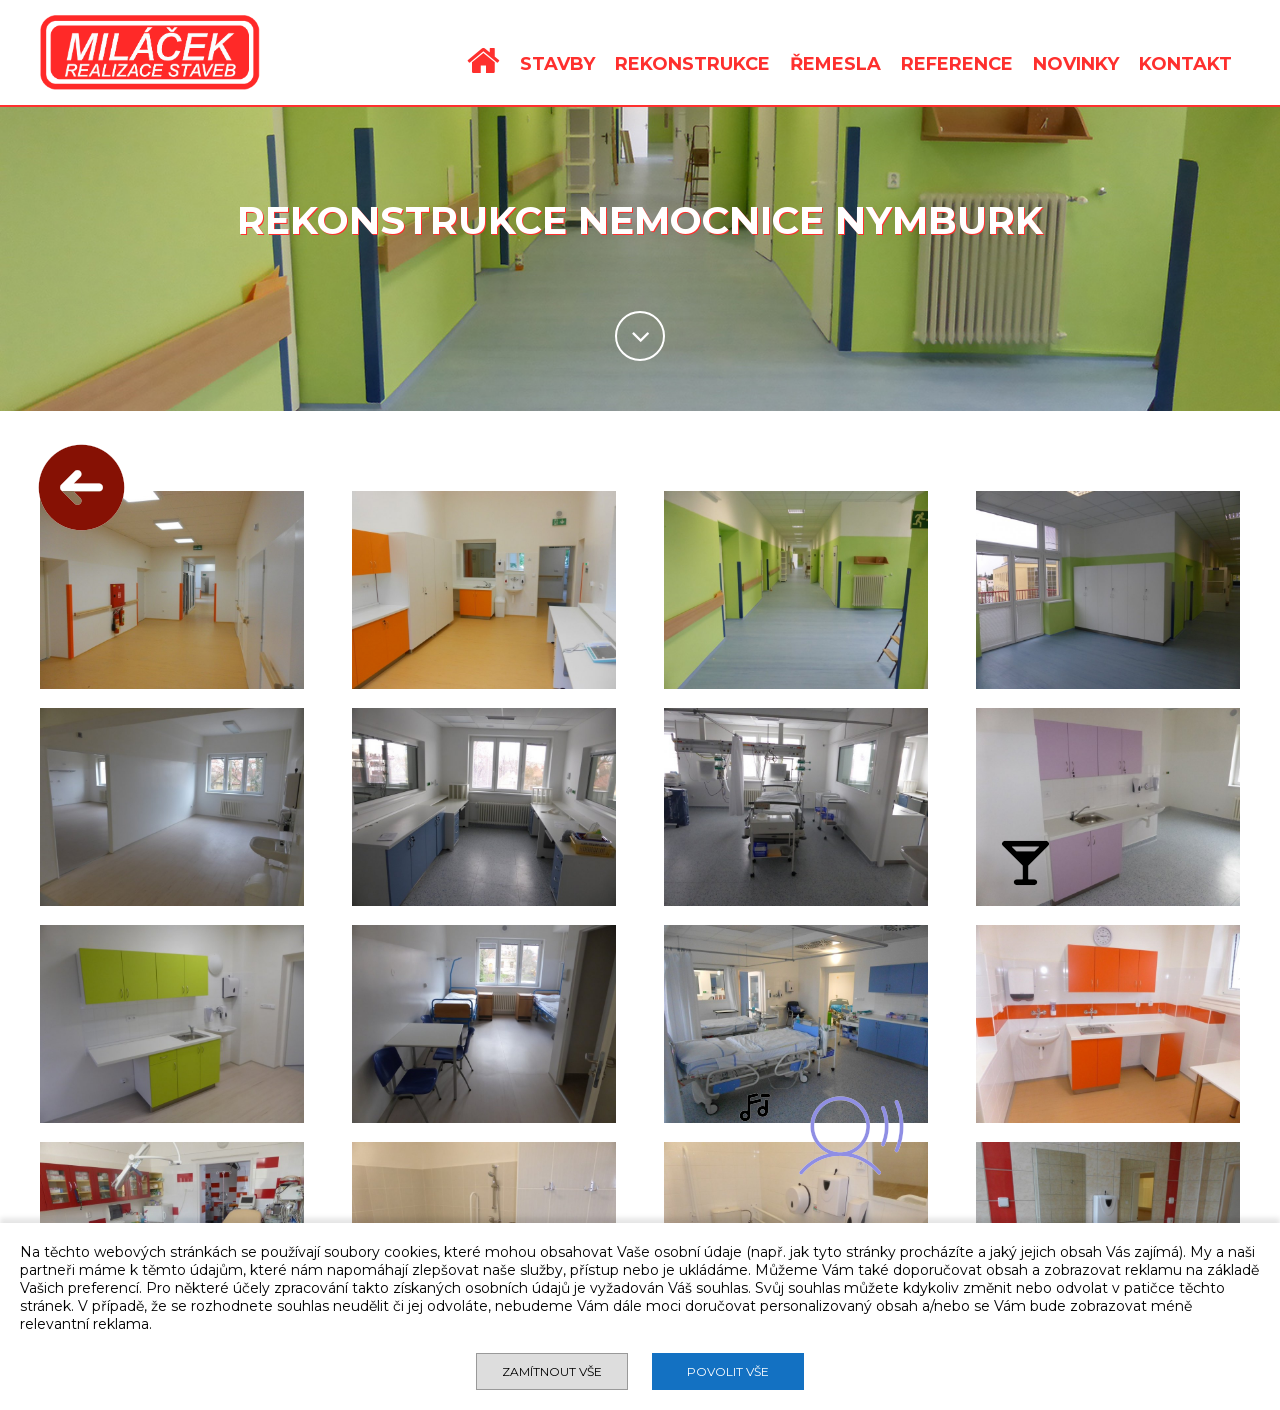  I want to click on go back to the previous screen, so click(81, 487).